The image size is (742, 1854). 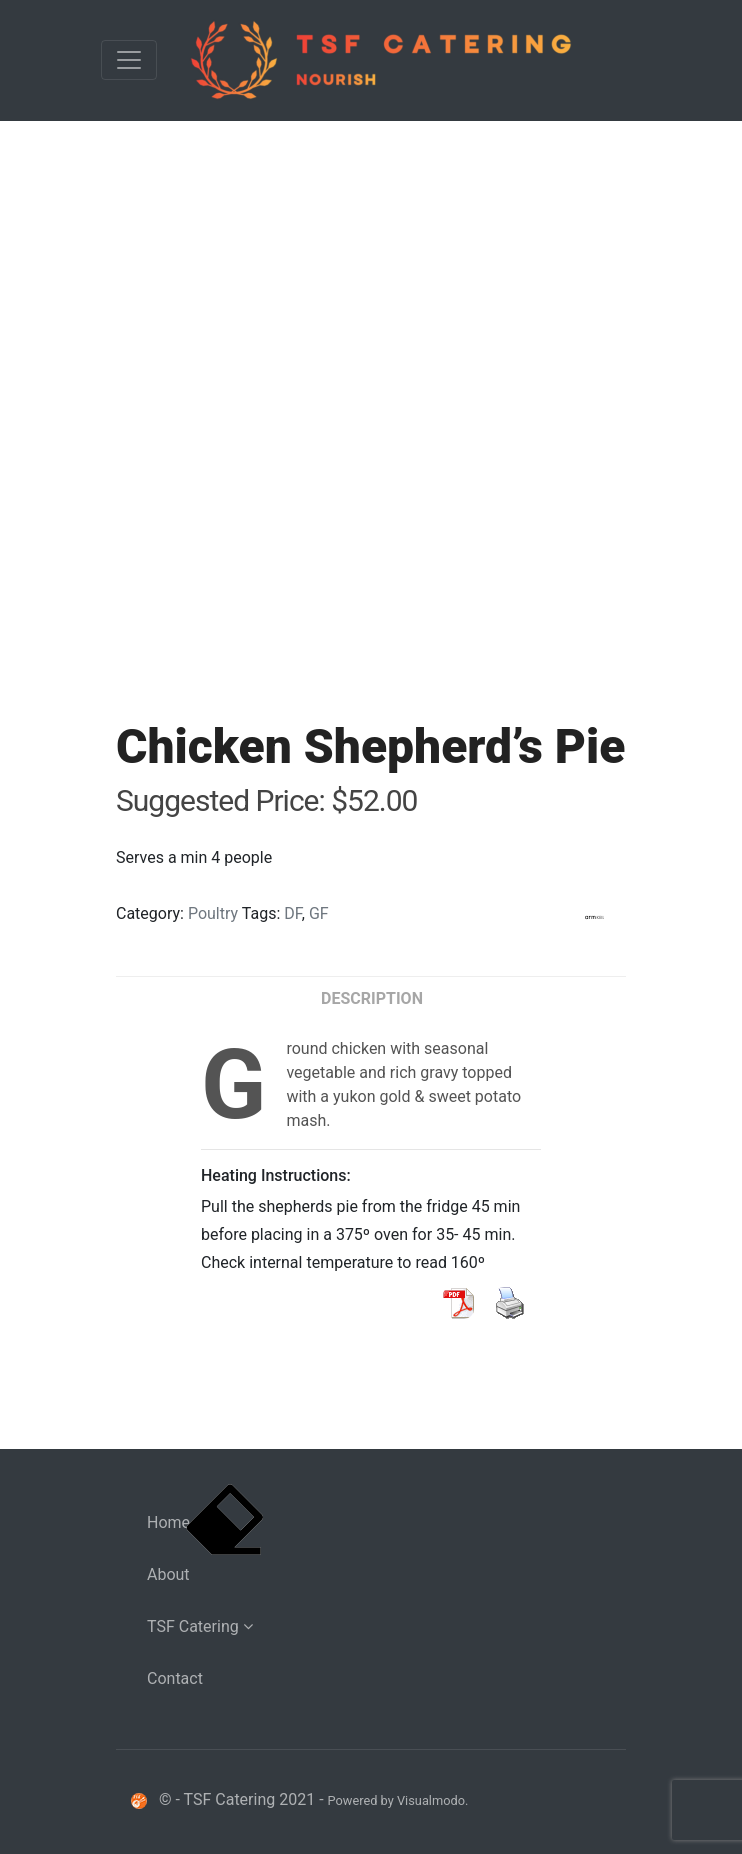 What do you see at coordinates (227, 1521) in the screenshot?
I see `erase or clear content` at bounding box center [227, 1521].